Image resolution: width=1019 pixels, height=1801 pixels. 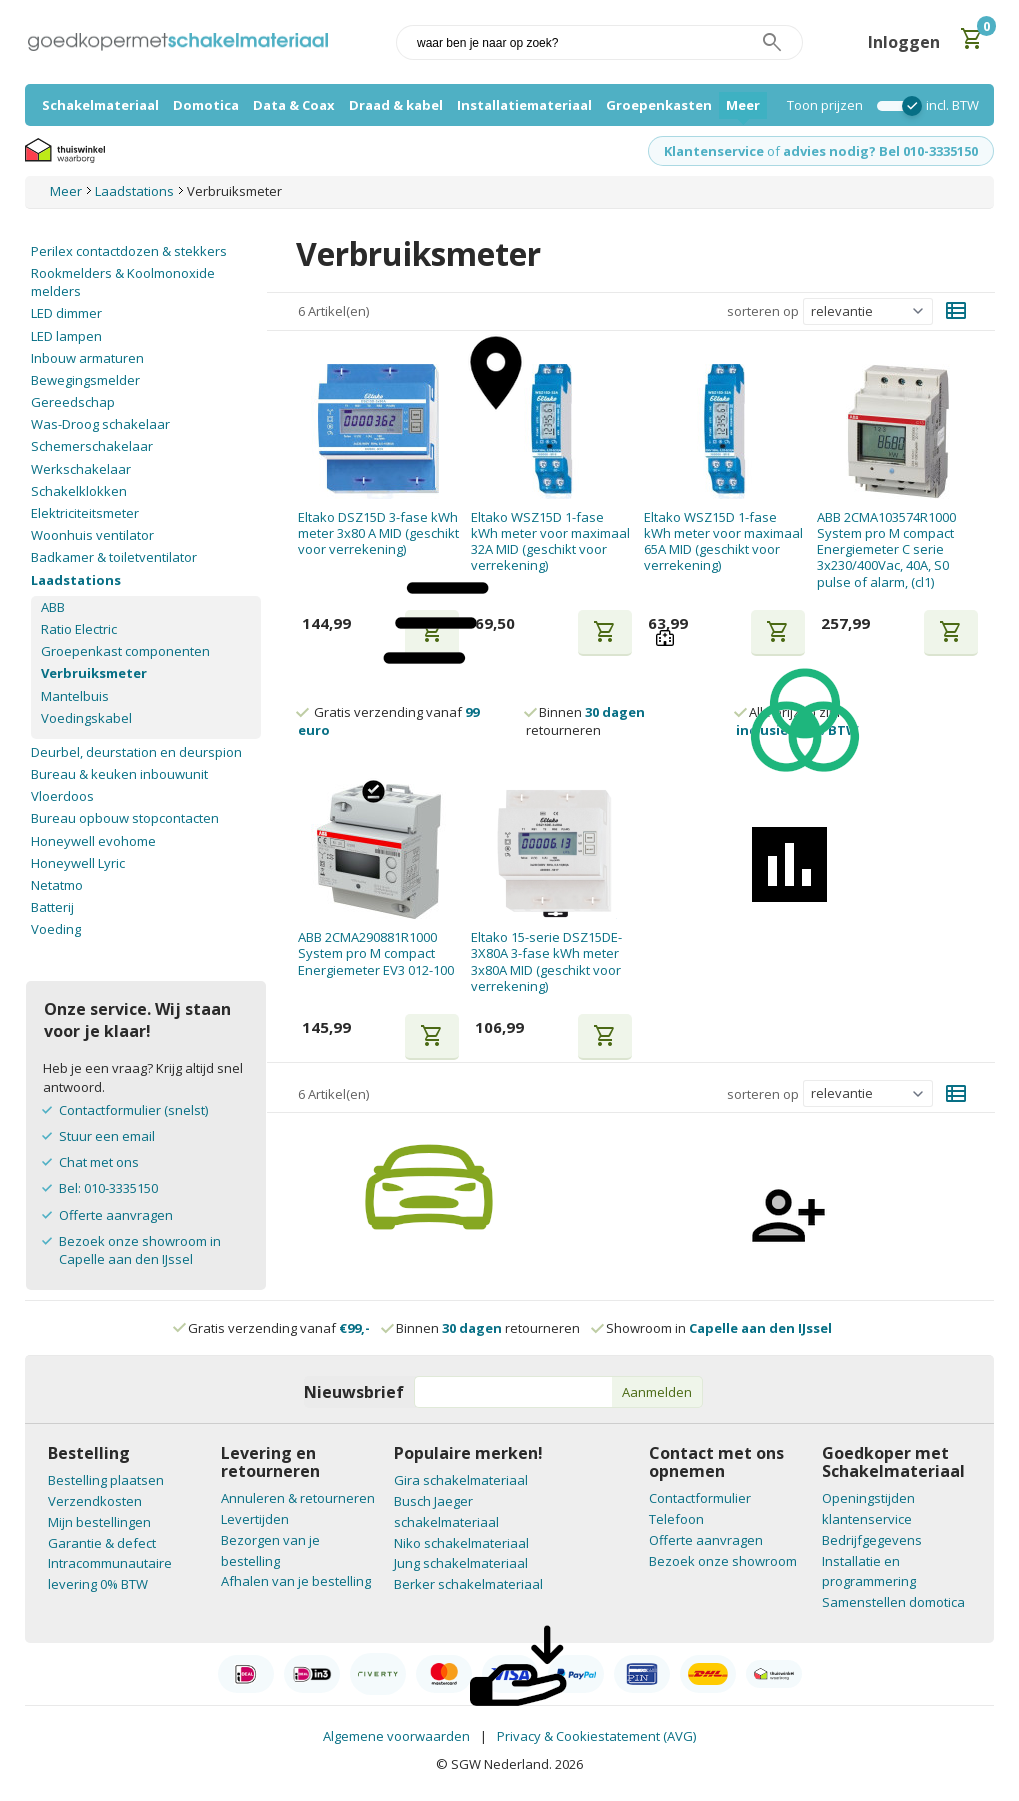 I want to click on receive or accept an incoming item, so click(x=521, y=1670).